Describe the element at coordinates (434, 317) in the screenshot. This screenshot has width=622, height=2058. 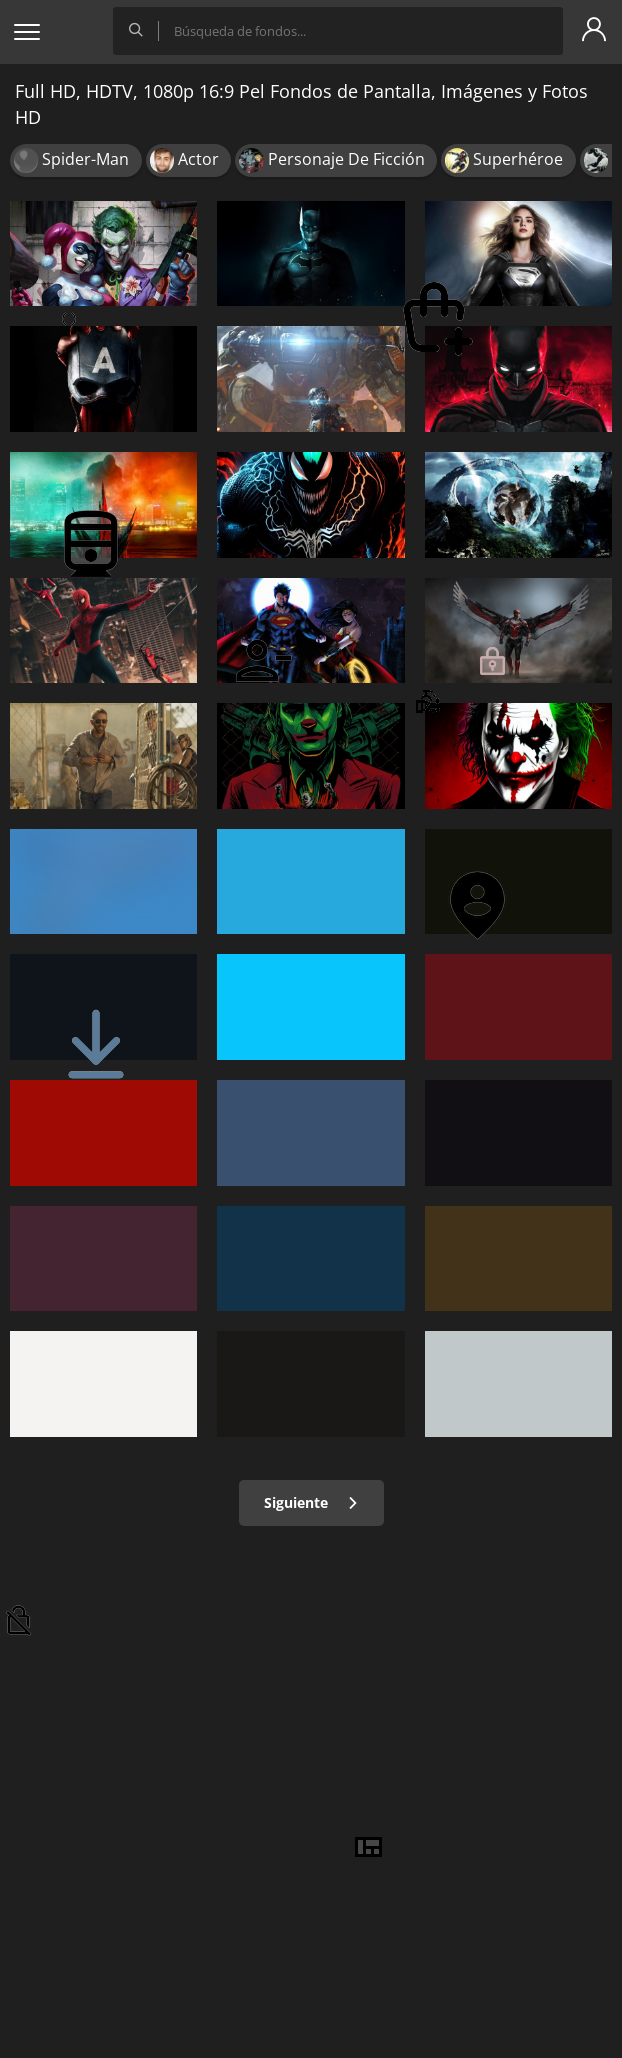
I see `add item to shopping bag` at that location.